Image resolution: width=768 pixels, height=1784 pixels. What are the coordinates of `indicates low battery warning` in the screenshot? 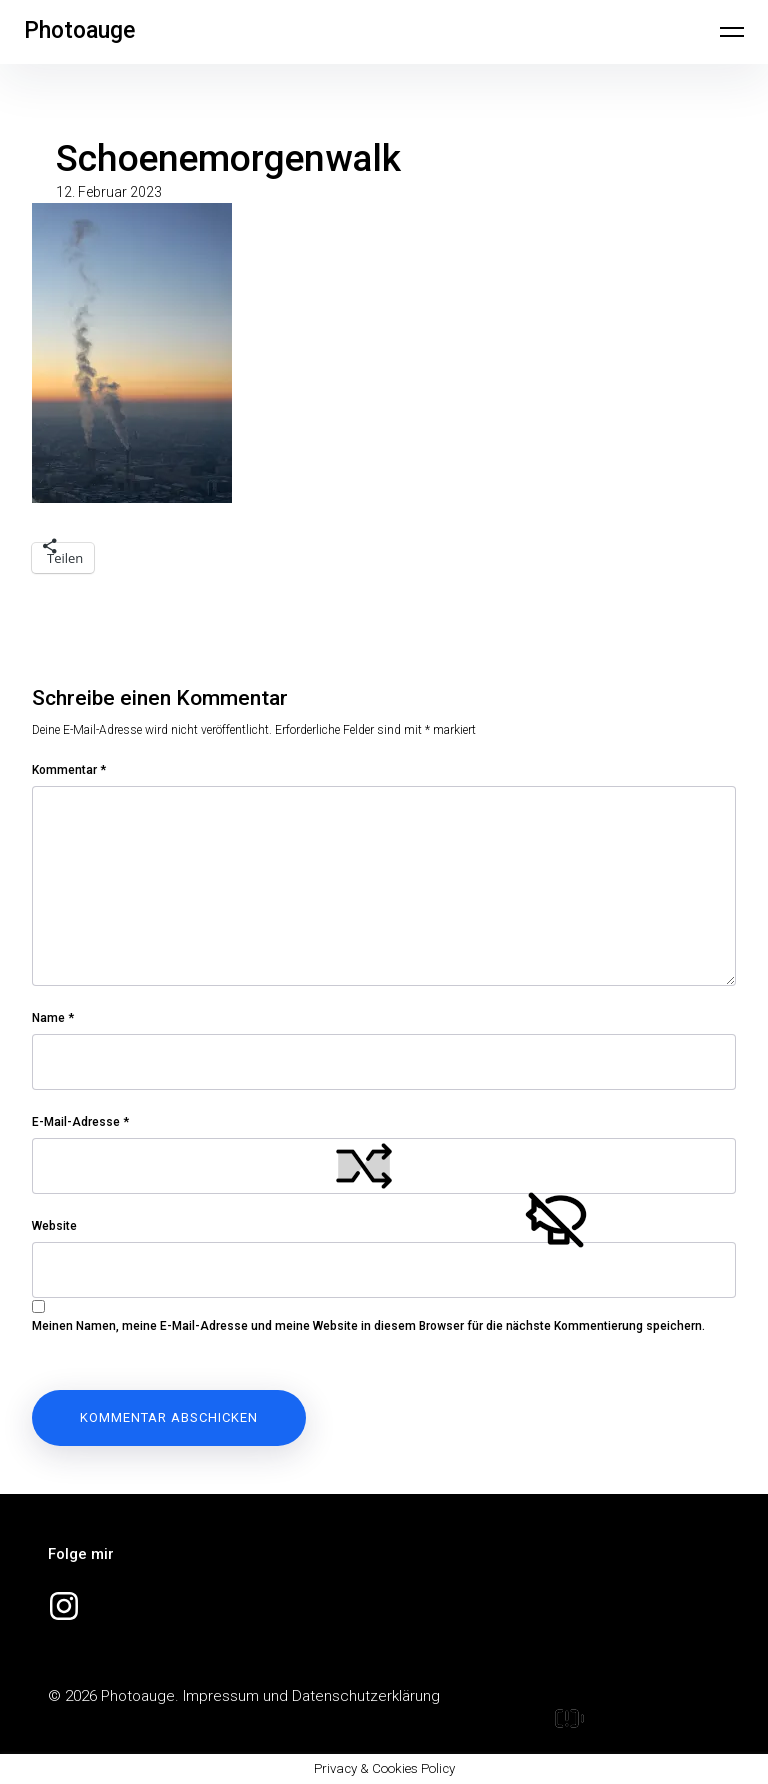 It's located at (569, 1718).